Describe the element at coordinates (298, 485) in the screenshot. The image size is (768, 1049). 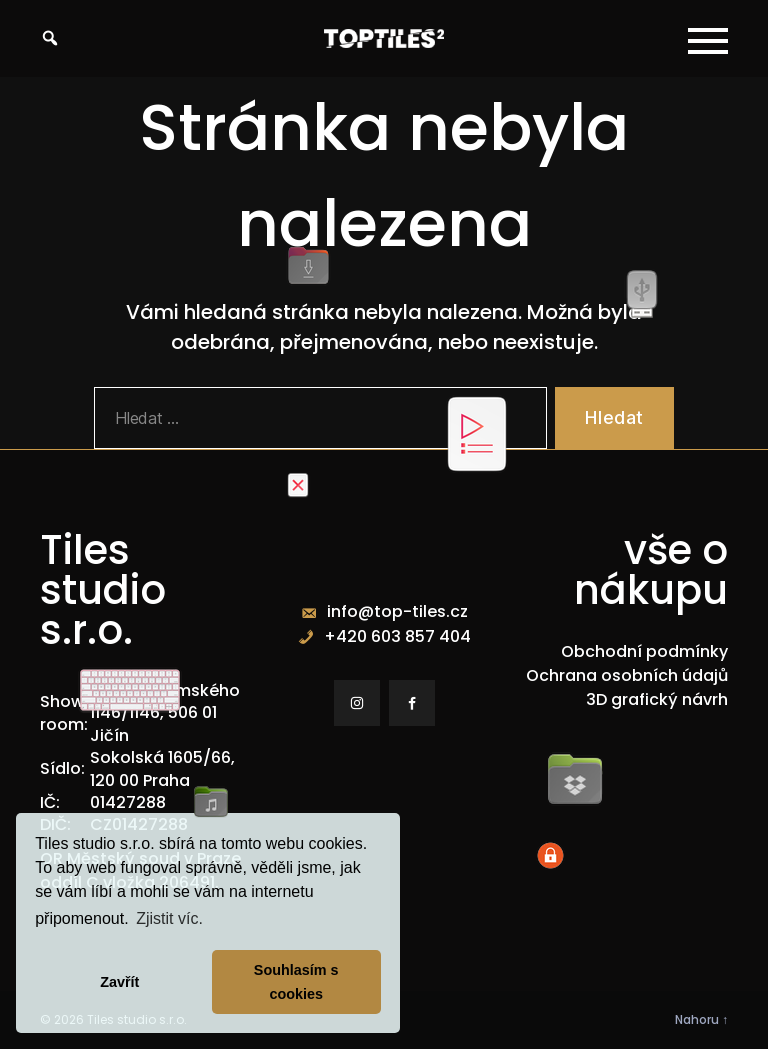
I see `indicates a broken or invalid symbolic link` at that location.